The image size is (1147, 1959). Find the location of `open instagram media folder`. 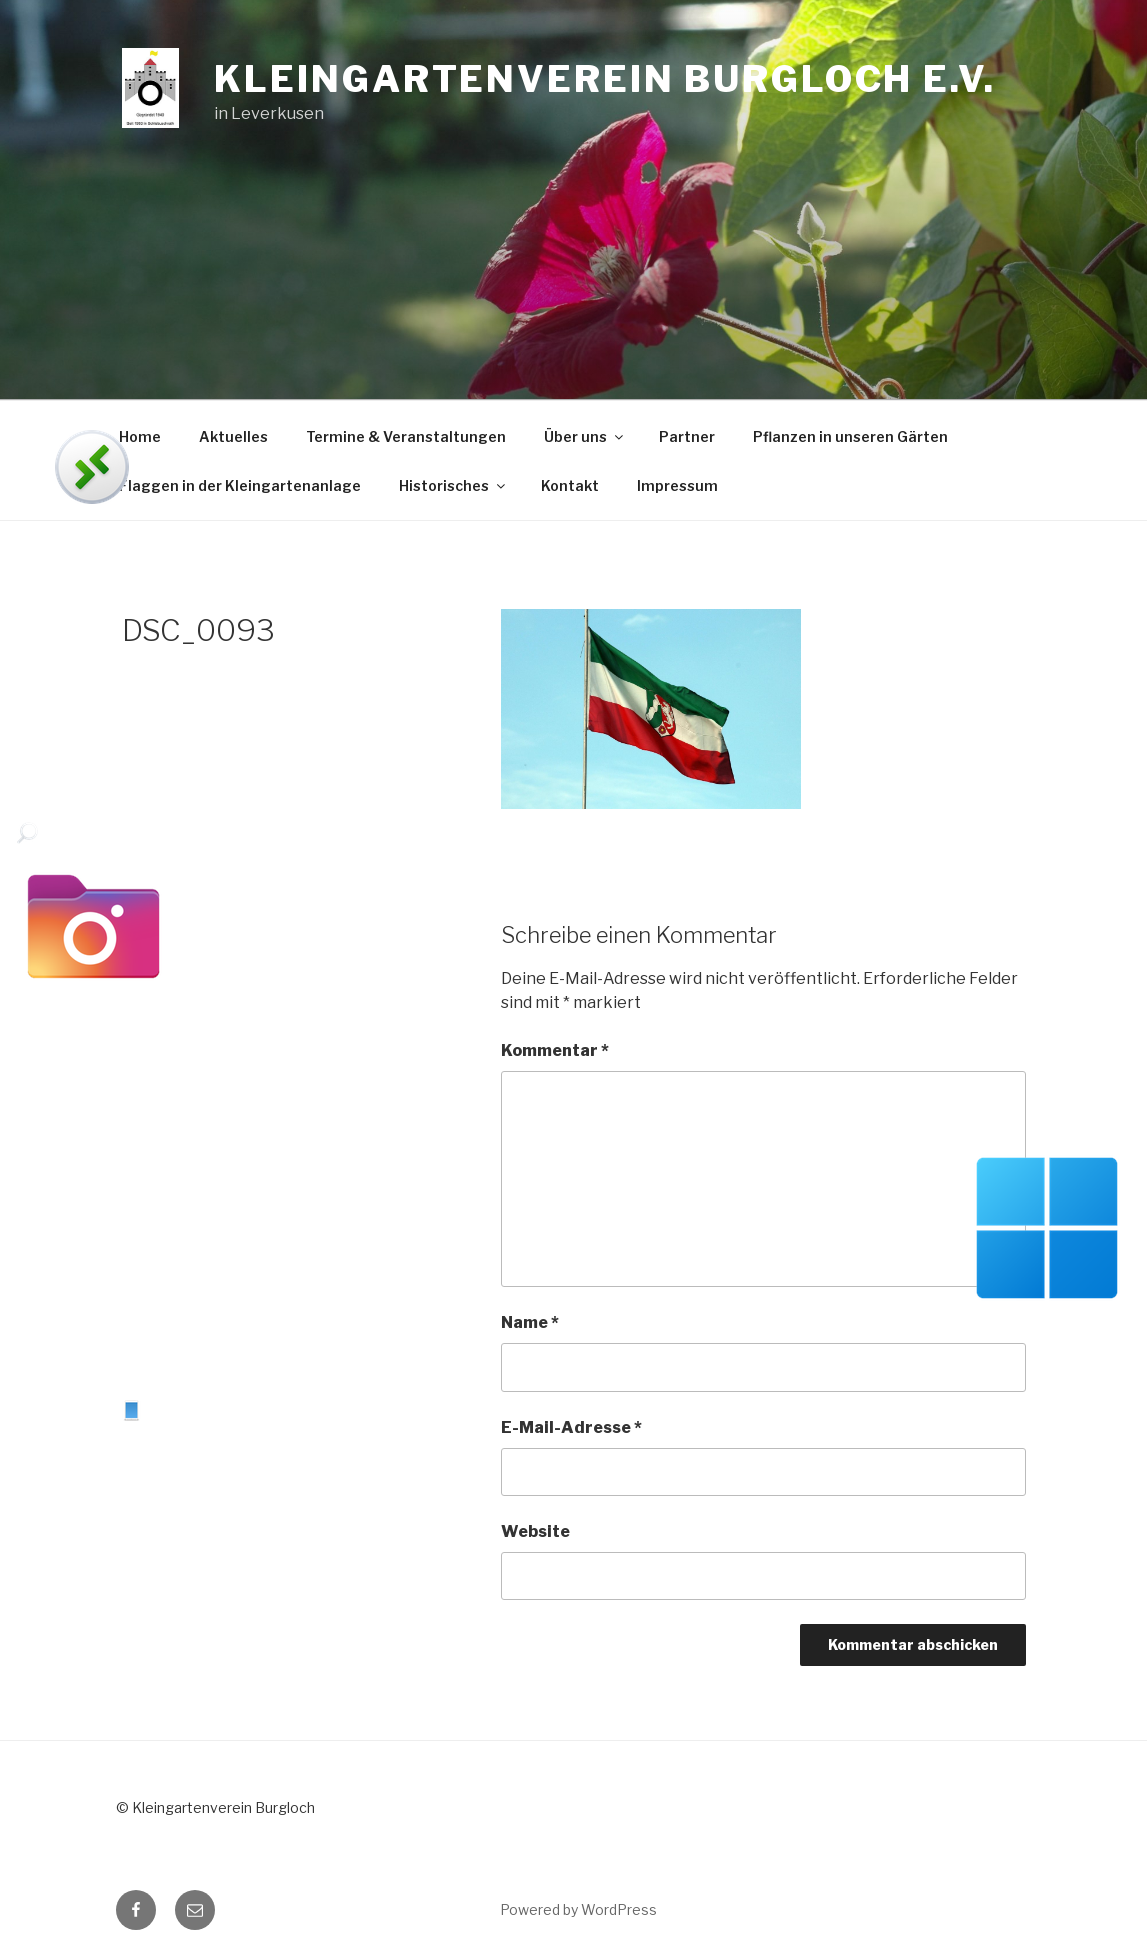

open instagram media folder is located at coordinates (93, 930).